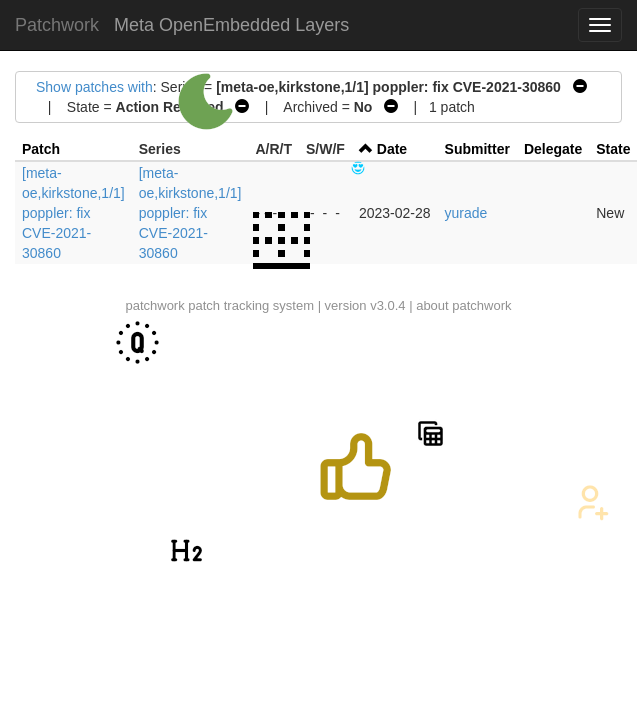 The width and height of the screenshot is (637, 720). I want to click on apply border to bottom edge of cell or table, so click(281, 240).